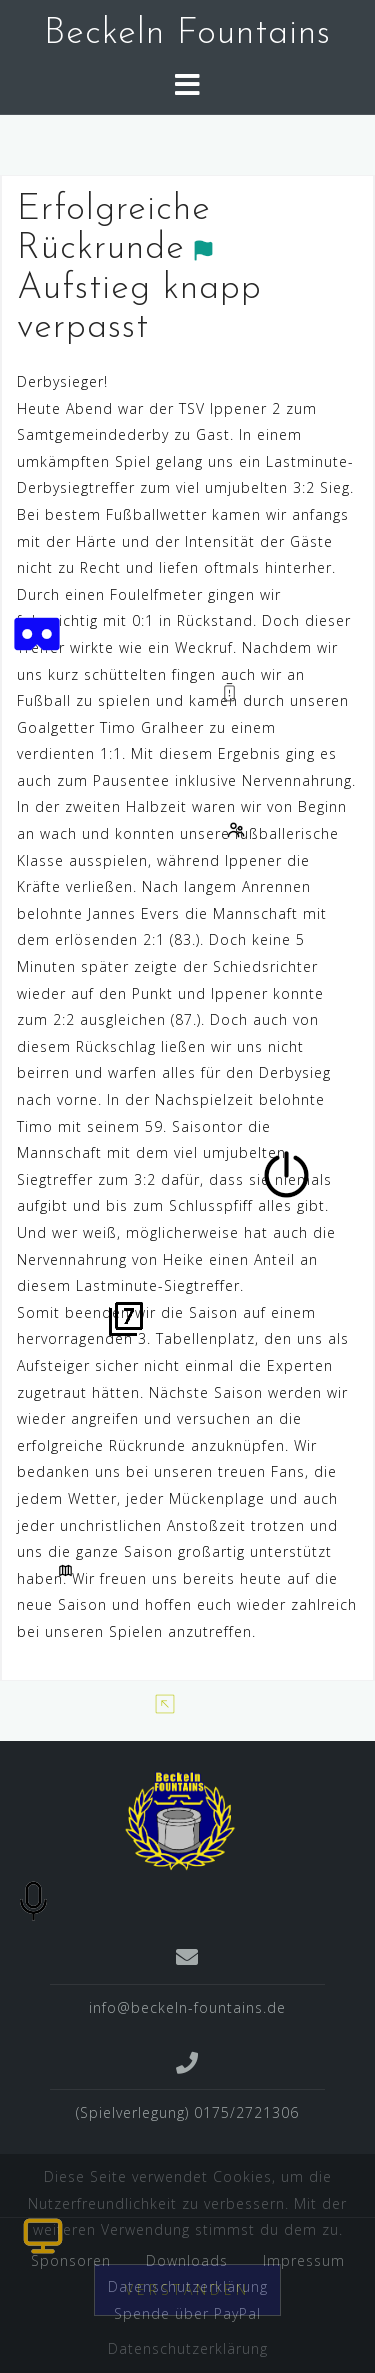 Image resolution: width=375 pixels, height=2373 pixels. What do you see at coordinates (165, 1704) in the screenshot?
I see `navigate to previous or parent section` at bounding box center [165, 1704].